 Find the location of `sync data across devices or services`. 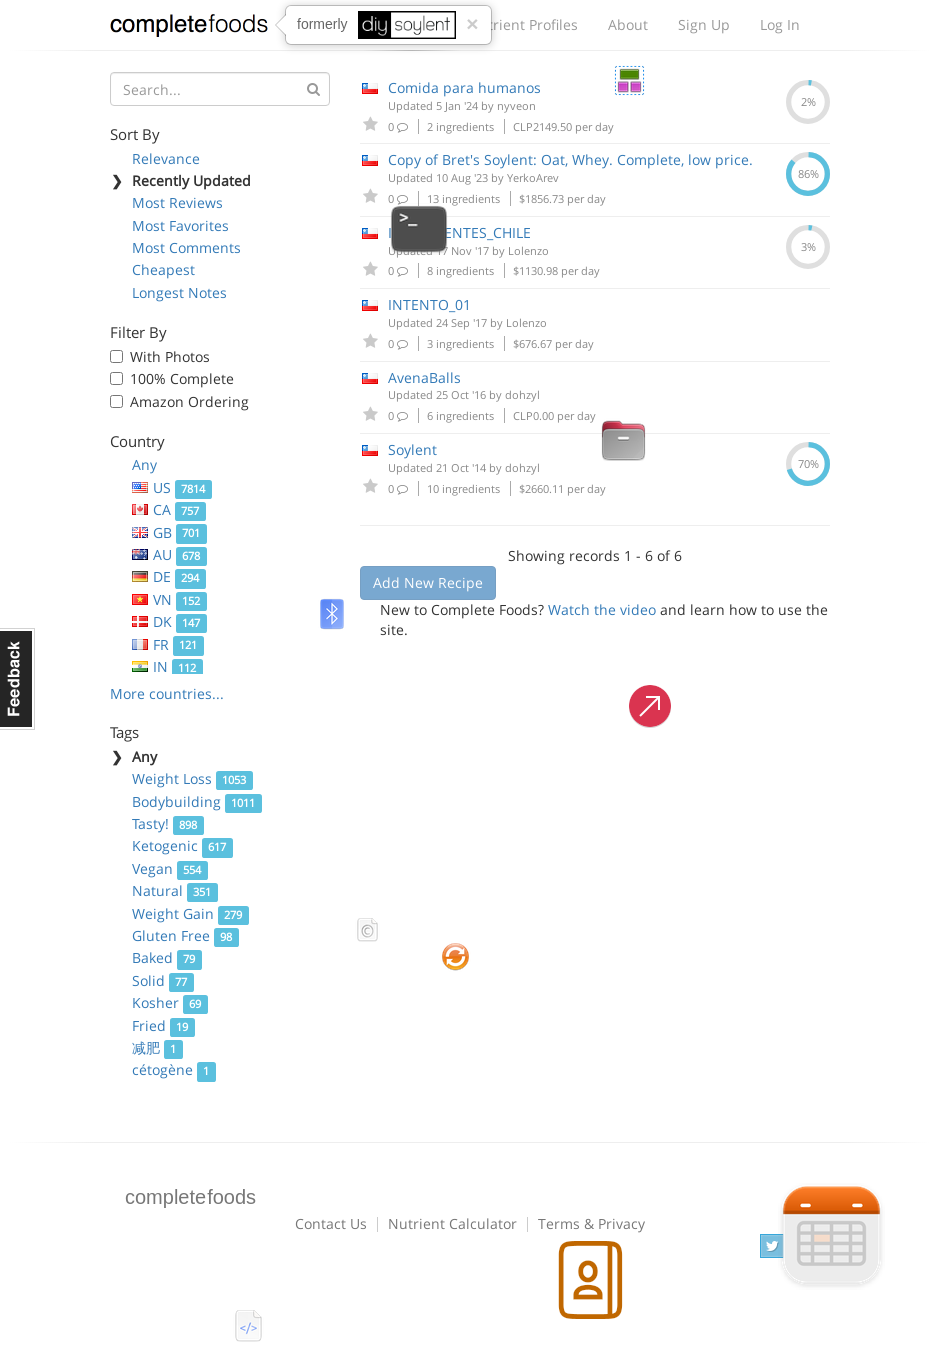

sync data across devices or services is located at coordinates (455, 956).